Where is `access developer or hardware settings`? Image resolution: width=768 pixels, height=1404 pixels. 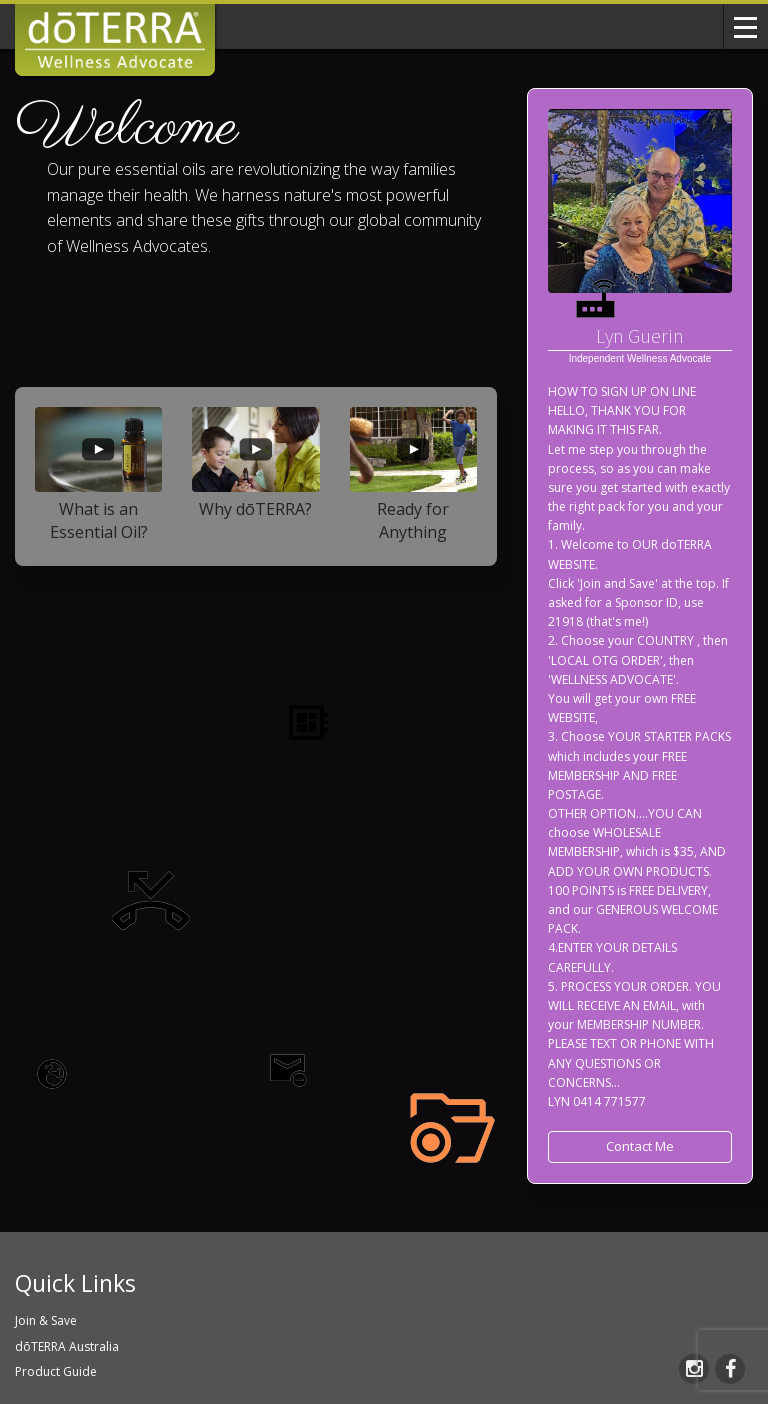
access developer or hardware settings is located at coordinates (308, 722).